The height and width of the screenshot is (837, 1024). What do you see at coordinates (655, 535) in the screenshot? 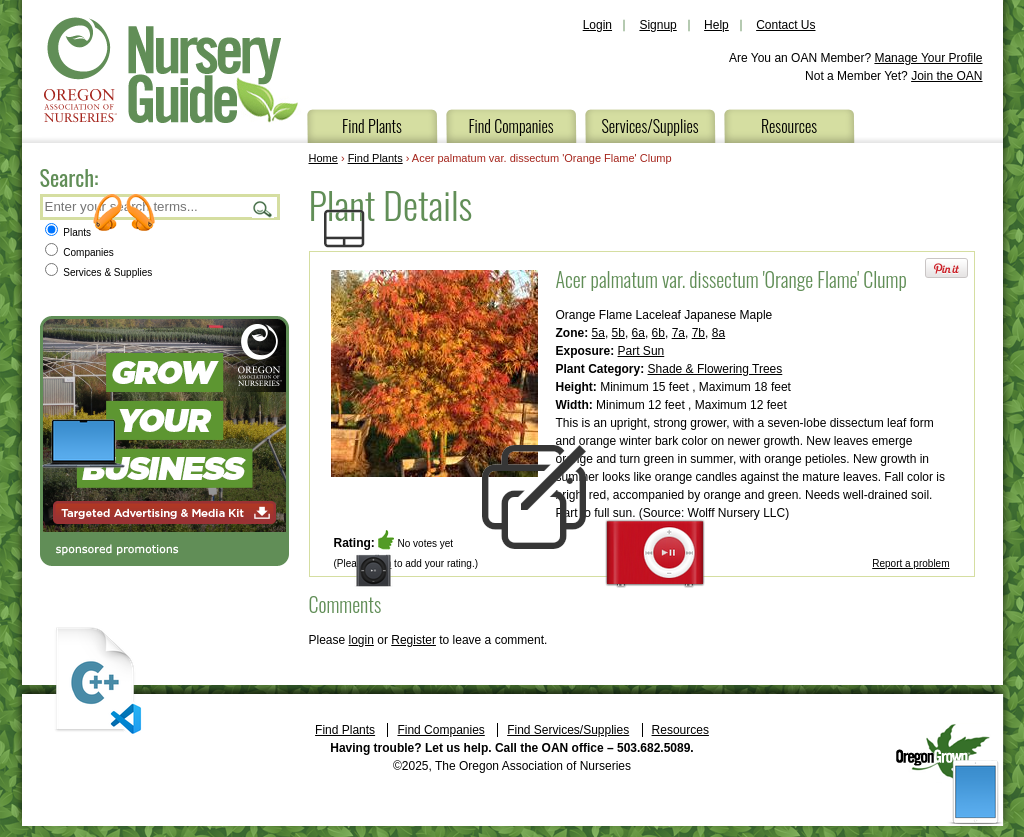
I see `iPod shuffle device indicator` at bounding box center [655, 535].